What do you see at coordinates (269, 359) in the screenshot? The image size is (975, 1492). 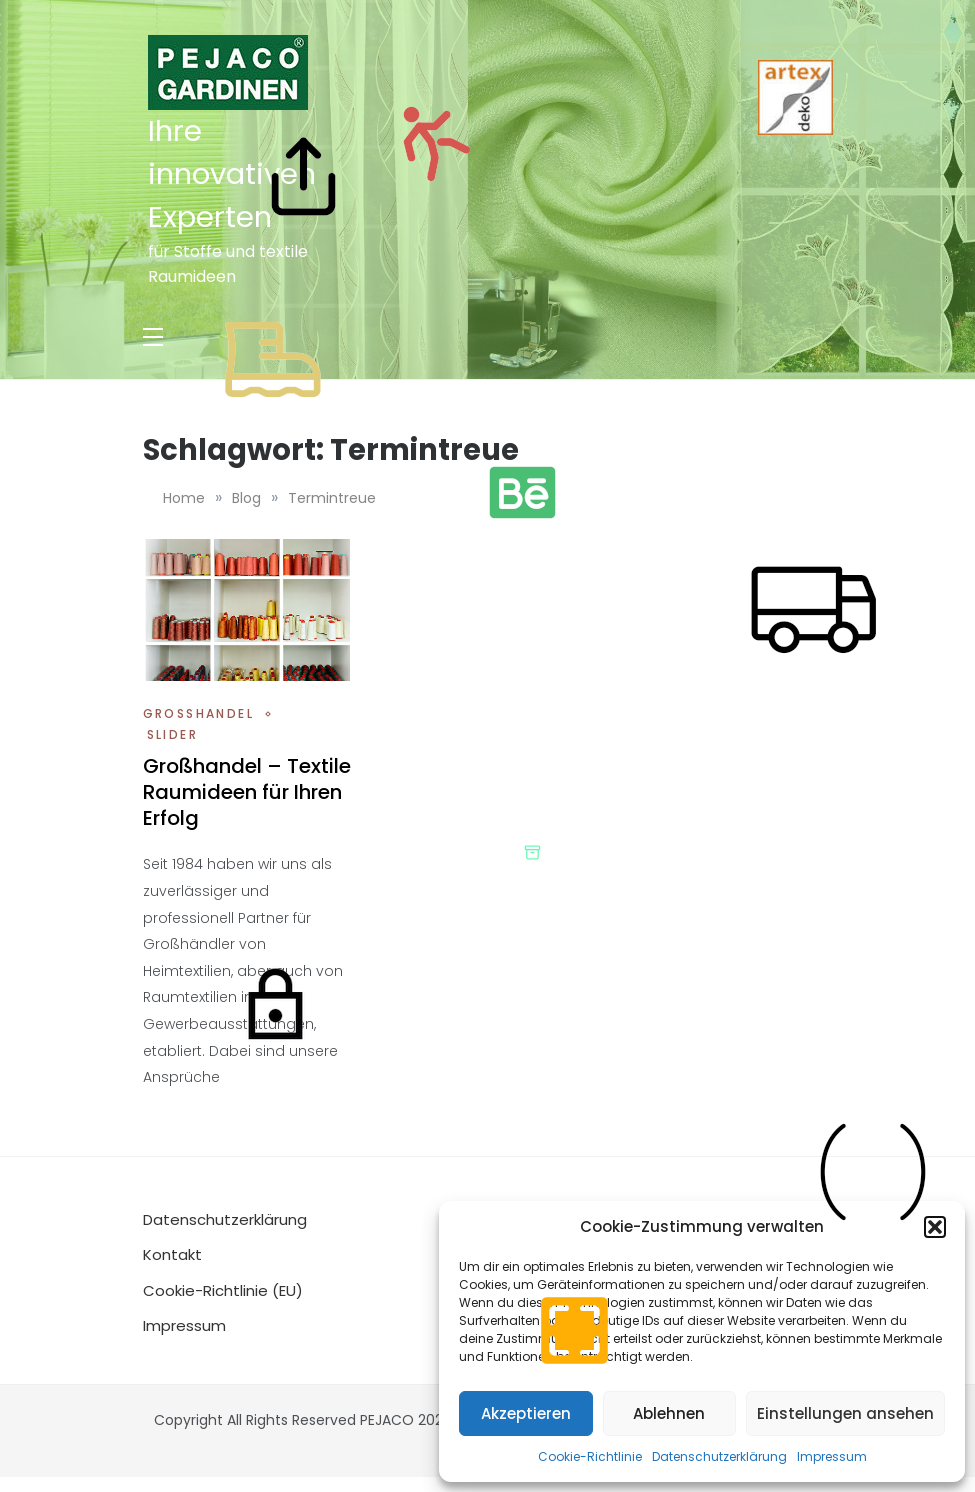 I see `browse footwear or shoe products` at bounding box center [269, 359].